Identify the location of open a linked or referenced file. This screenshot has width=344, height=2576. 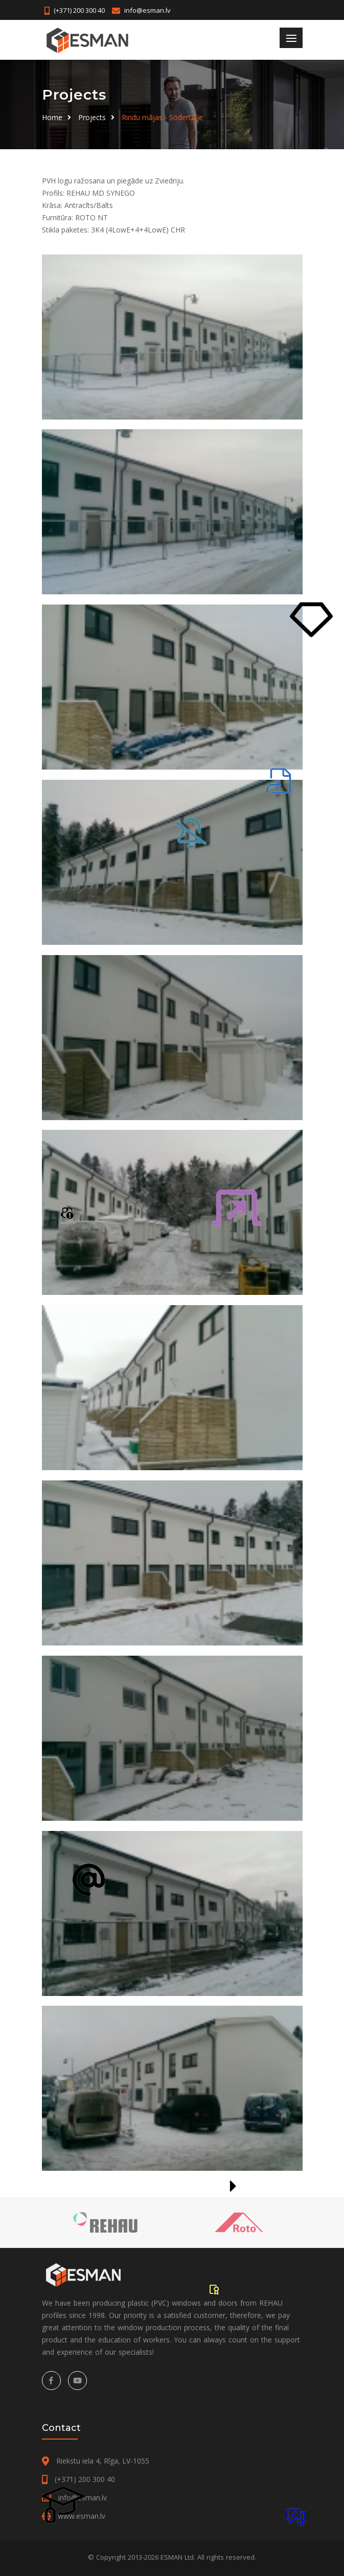
(281, 781).